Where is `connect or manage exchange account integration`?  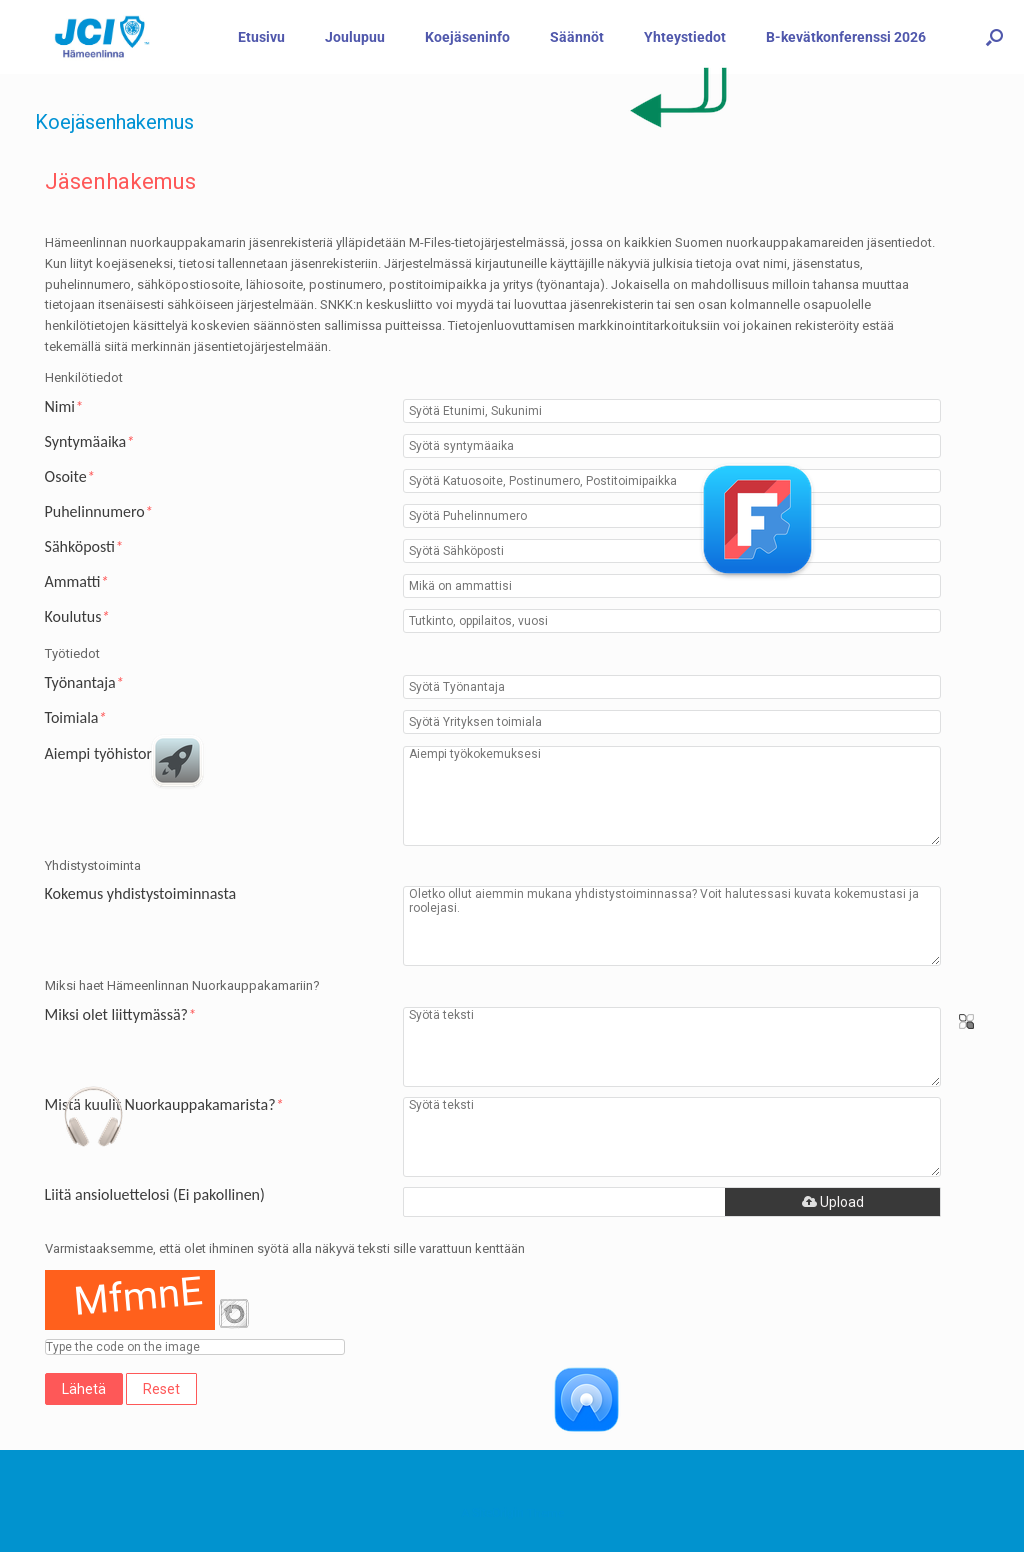 connect or manage exchange account integration is located at coordinates (966, 1021).